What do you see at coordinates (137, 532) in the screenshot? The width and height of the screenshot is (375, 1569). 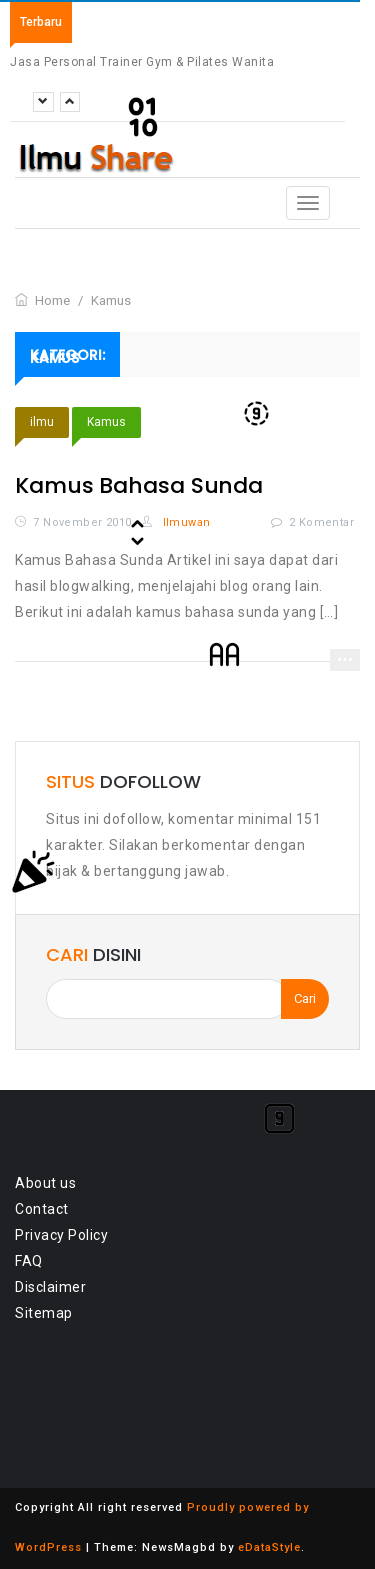 I see `expand to show more content` at bounding box center [137, 532].